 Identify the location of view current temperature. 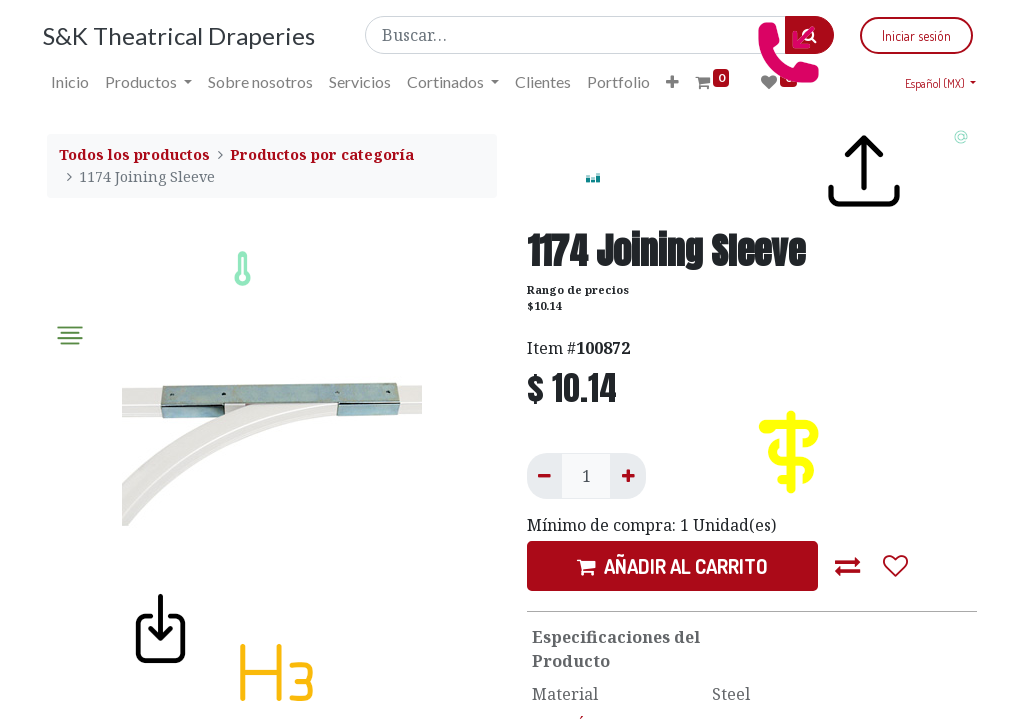
(242, 268).